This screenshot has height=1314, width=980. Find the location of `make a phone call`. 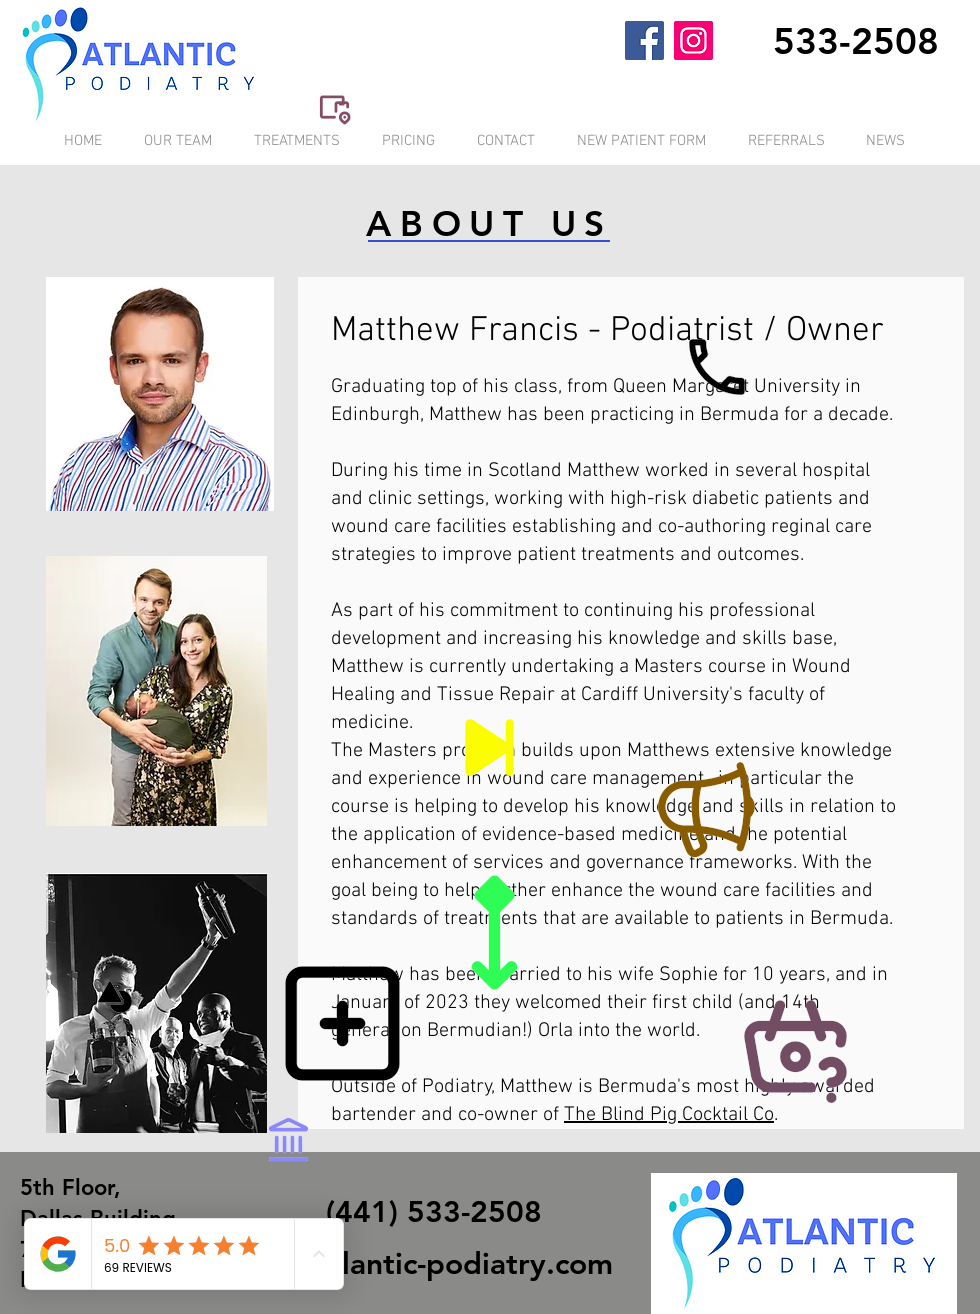

make a phone call is located at coordinates (717, 367).